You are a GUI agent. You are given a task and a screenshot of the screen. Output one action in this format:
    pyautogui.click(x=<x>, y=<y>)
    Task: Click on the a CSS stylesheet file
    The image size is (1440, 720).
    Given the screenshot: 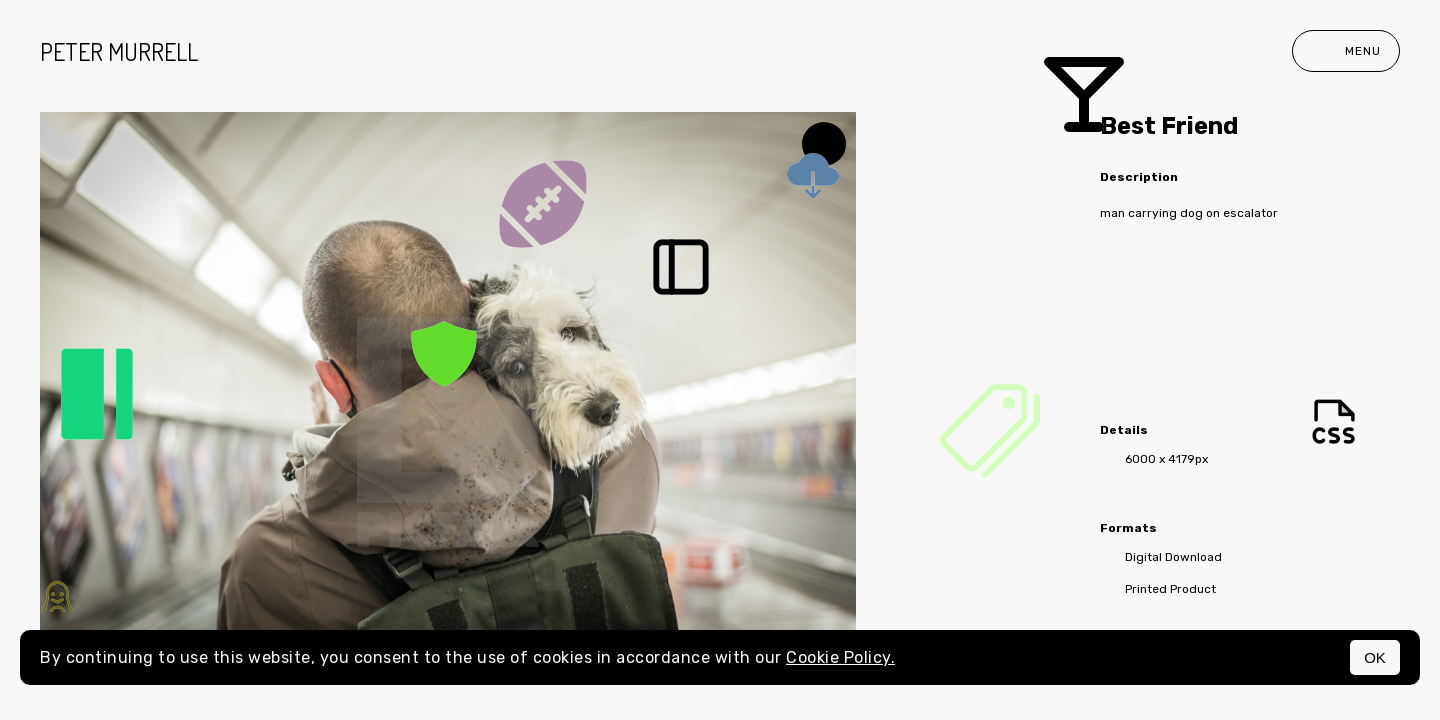 What is the action you would take?
    pyautogui.click(x=1334, y=423)
    